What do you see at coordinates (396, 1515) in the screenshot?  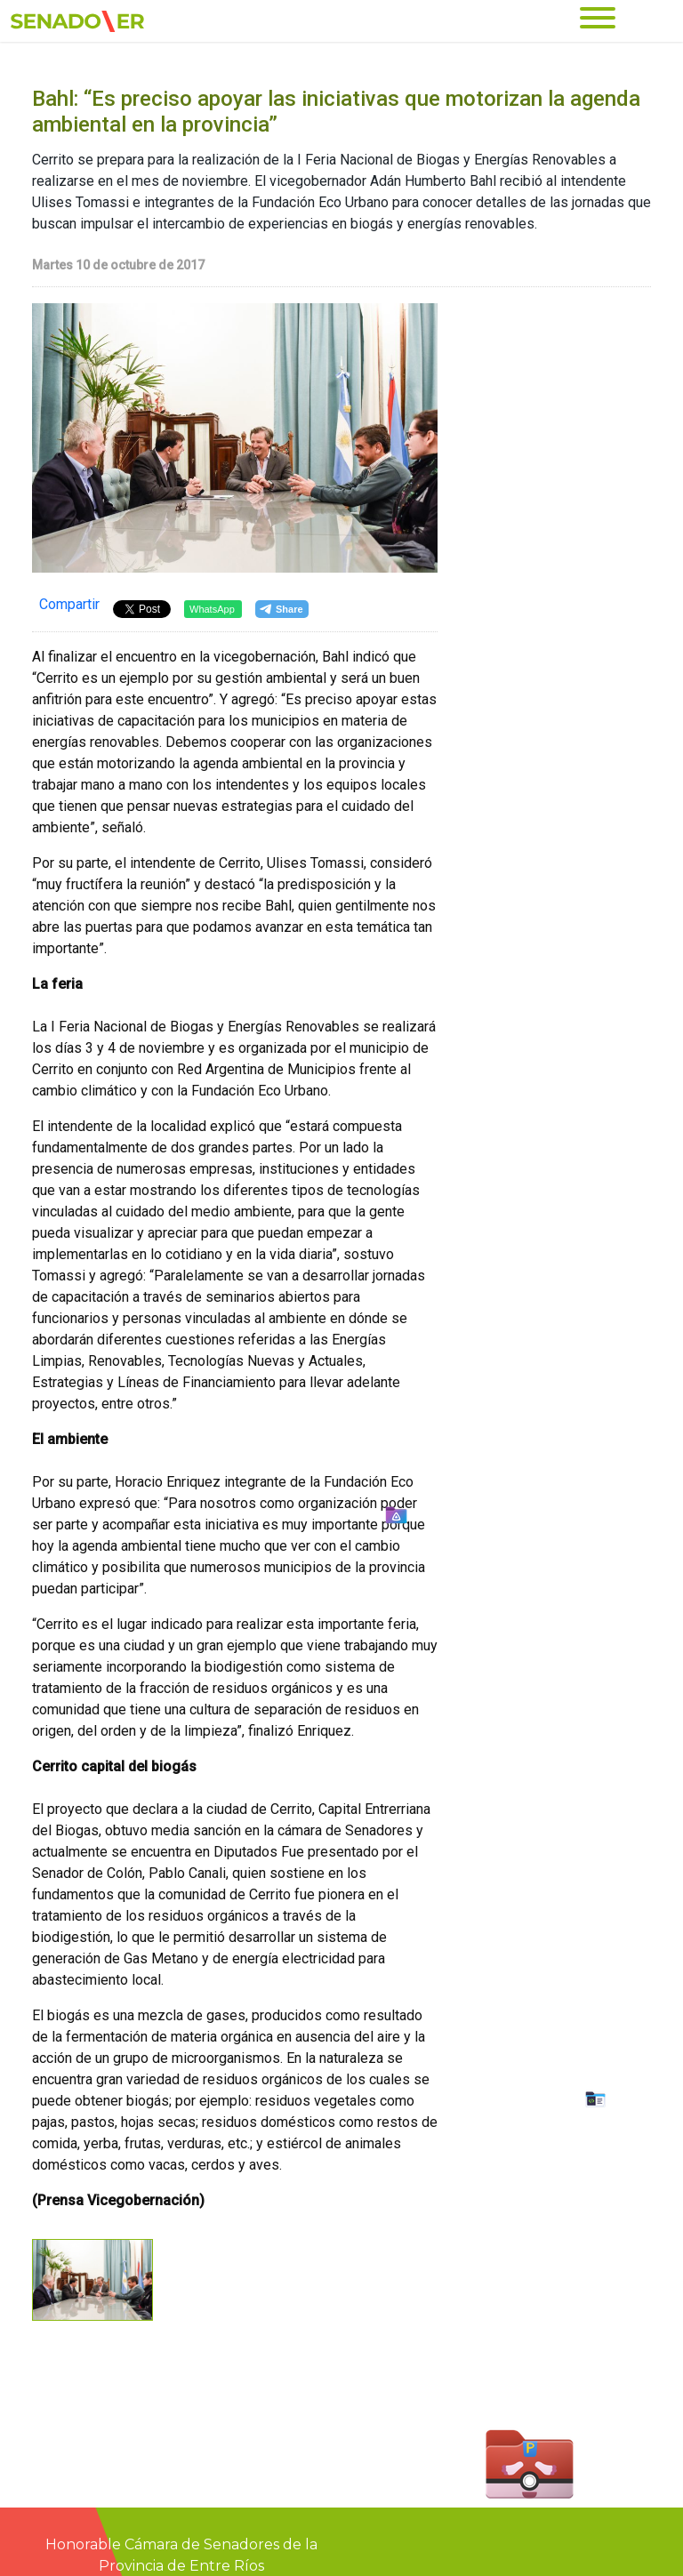 I see `open jellyfin media server folder` at bounding box center [396, 1515].